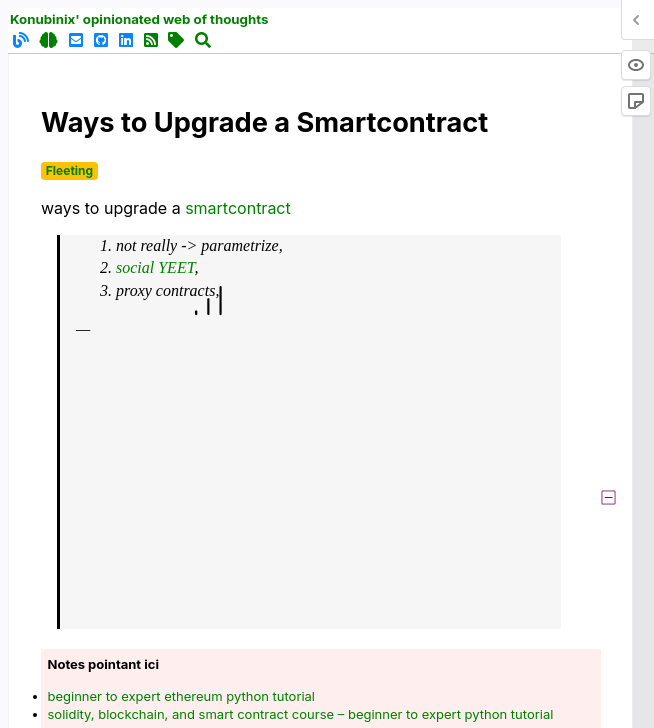 This screenshot has width=654, height=728. Describe the element at coordinates (223, 292) in the screenshot. I see `indicates medium cellular signal strength` at that location.